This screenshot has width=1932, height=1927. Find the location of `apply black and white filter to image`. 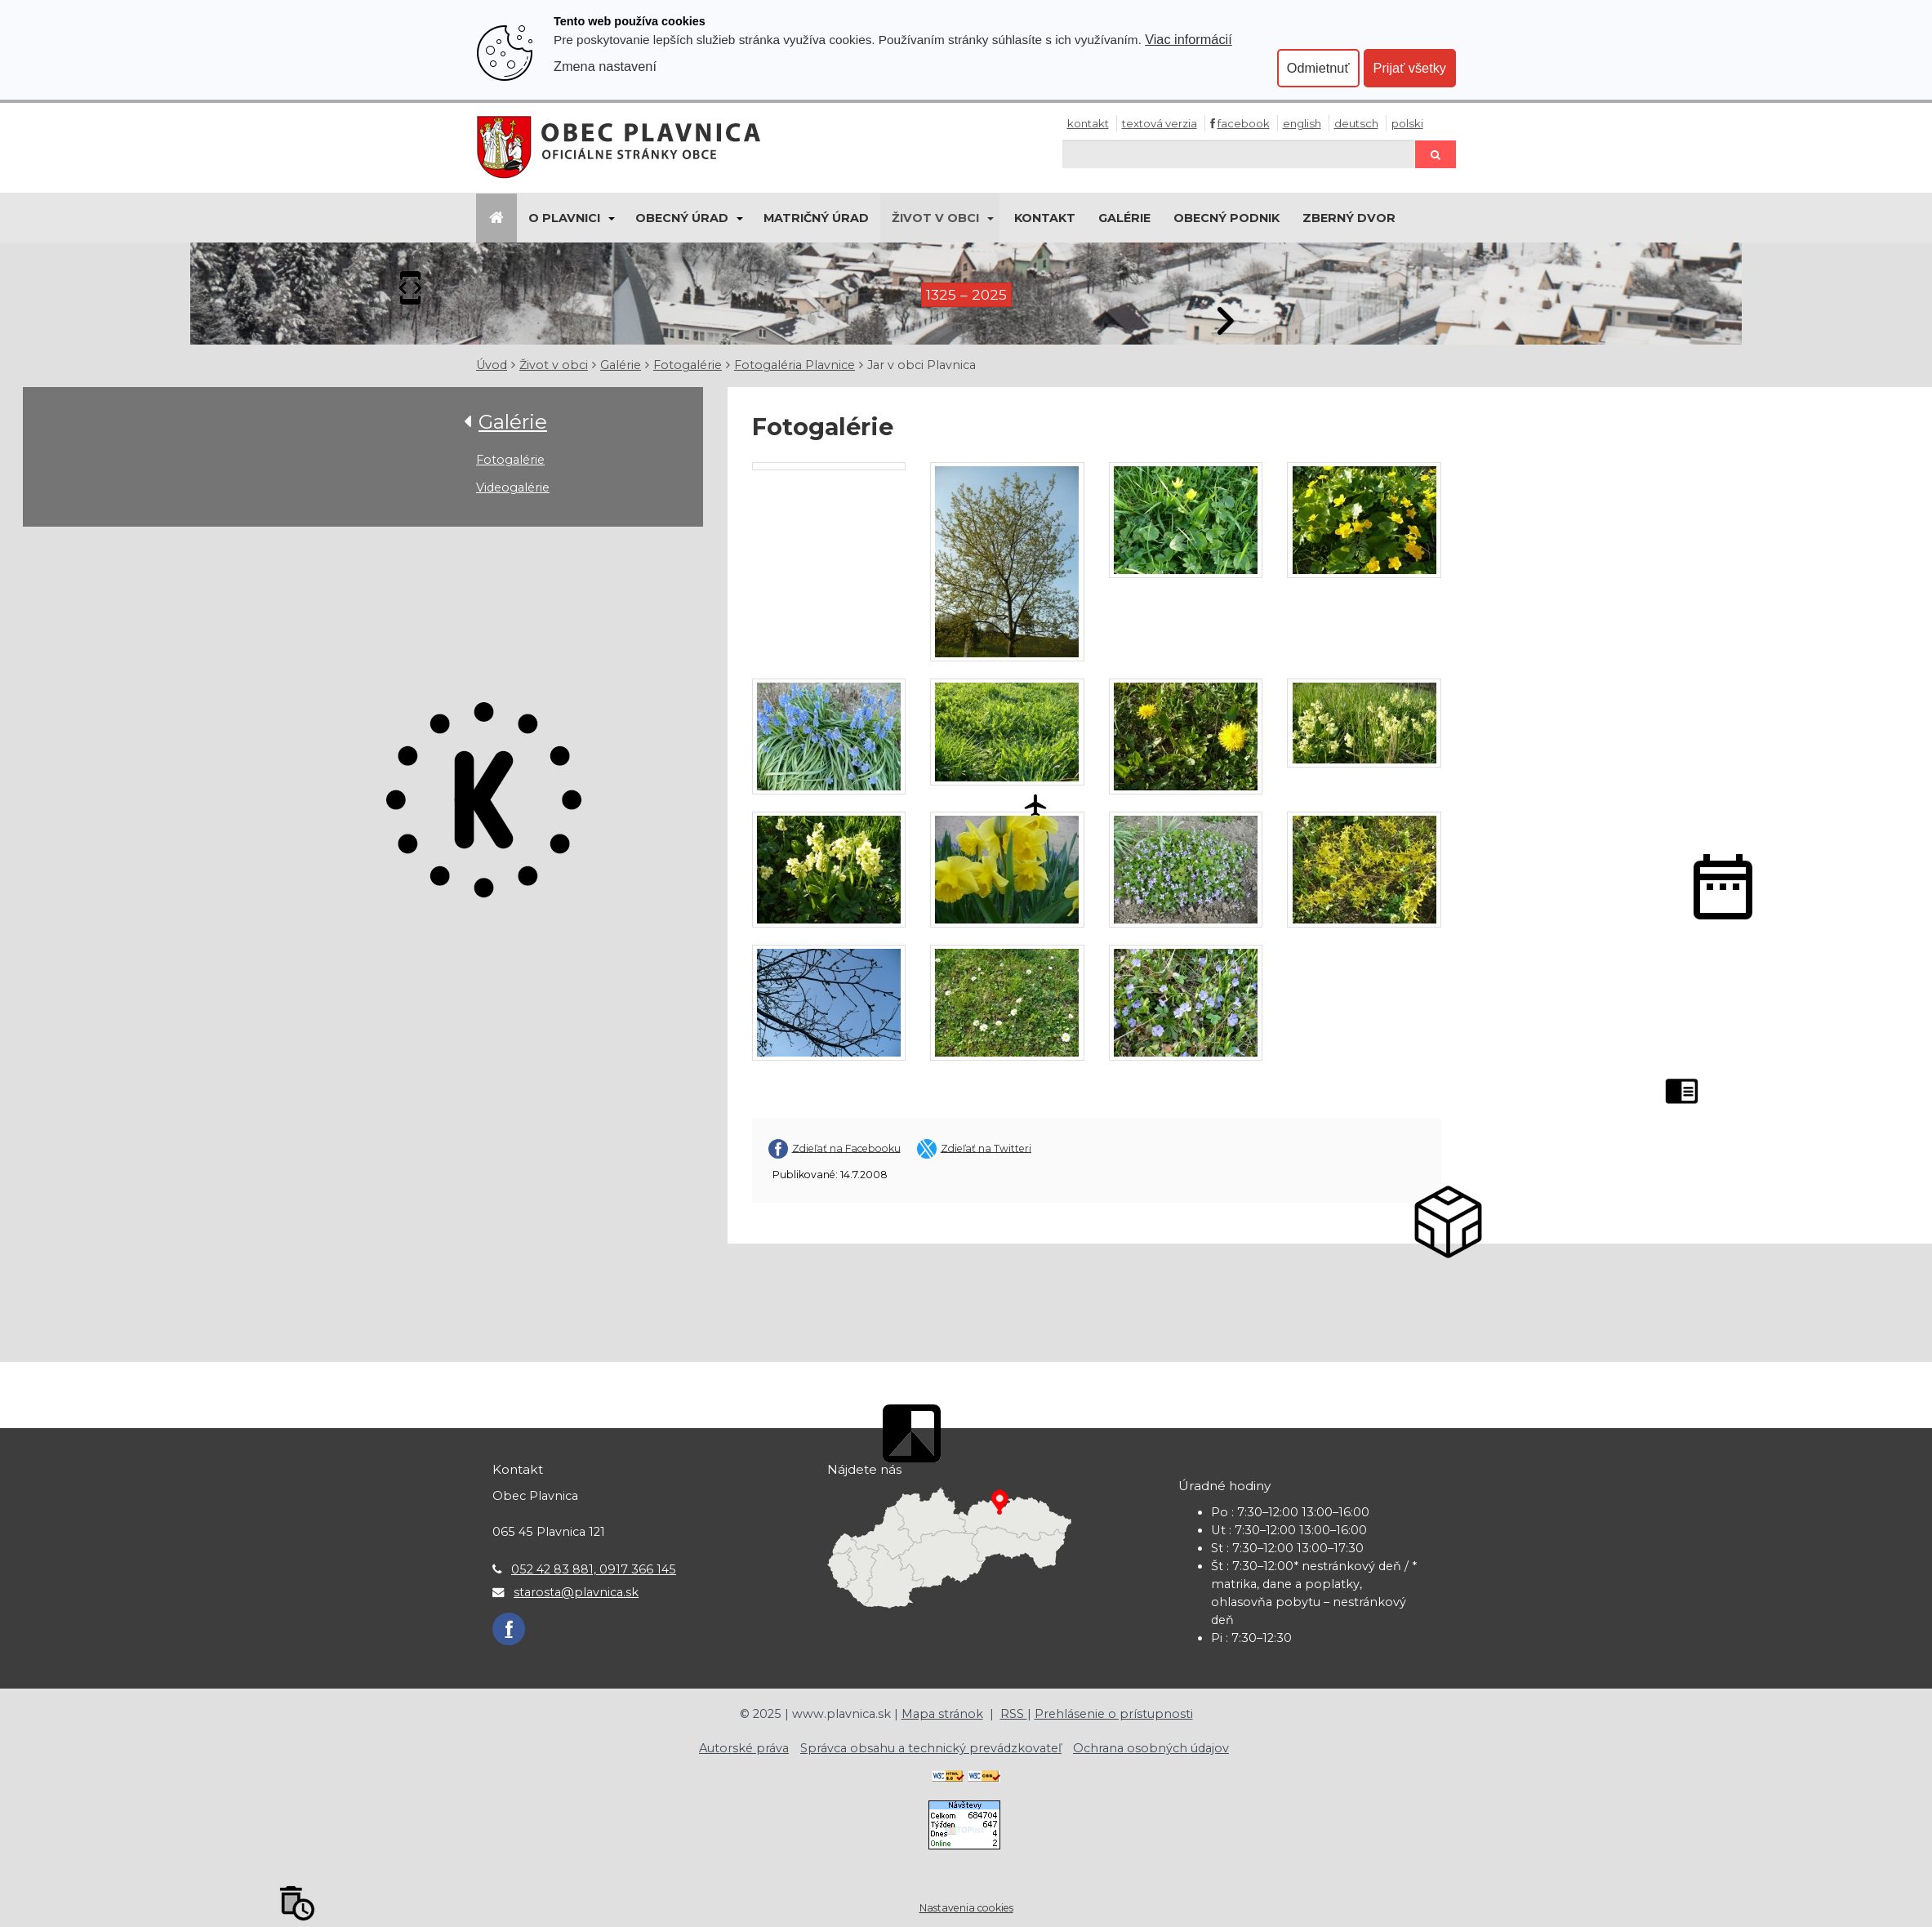

apply black and white filter to image is located at coordinates (911, 1433).